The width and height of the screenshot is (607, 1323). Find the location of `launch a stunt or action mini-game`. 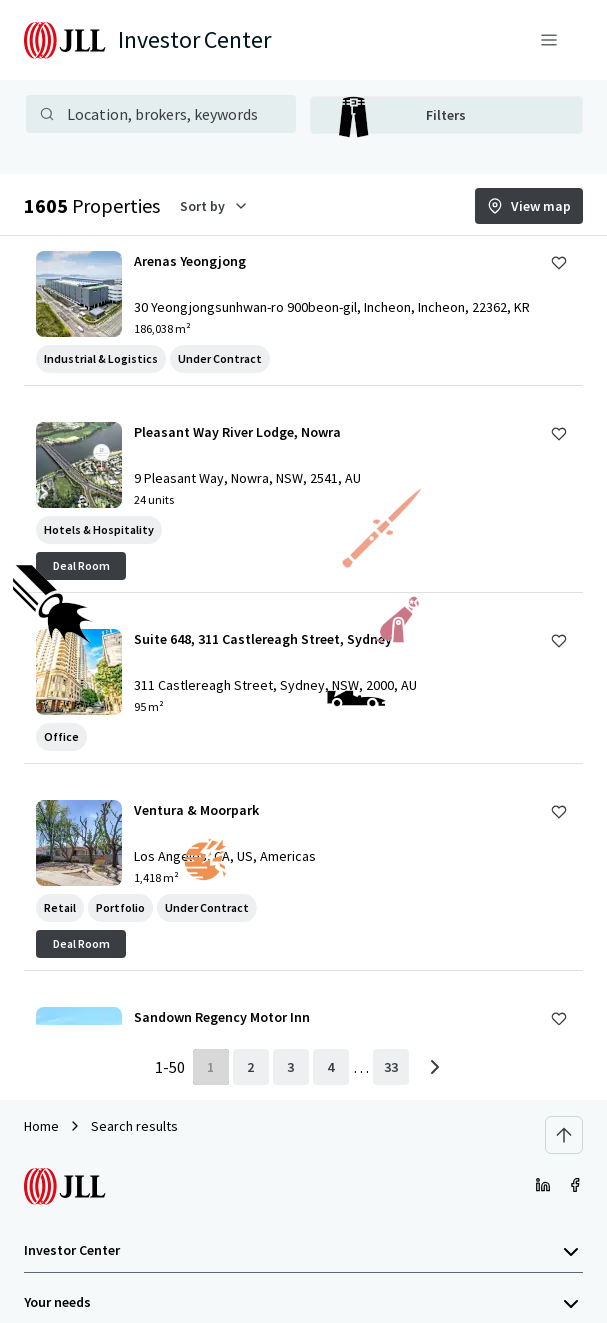

launch a stunt or action mini-game is located at coordinates (398, 619).